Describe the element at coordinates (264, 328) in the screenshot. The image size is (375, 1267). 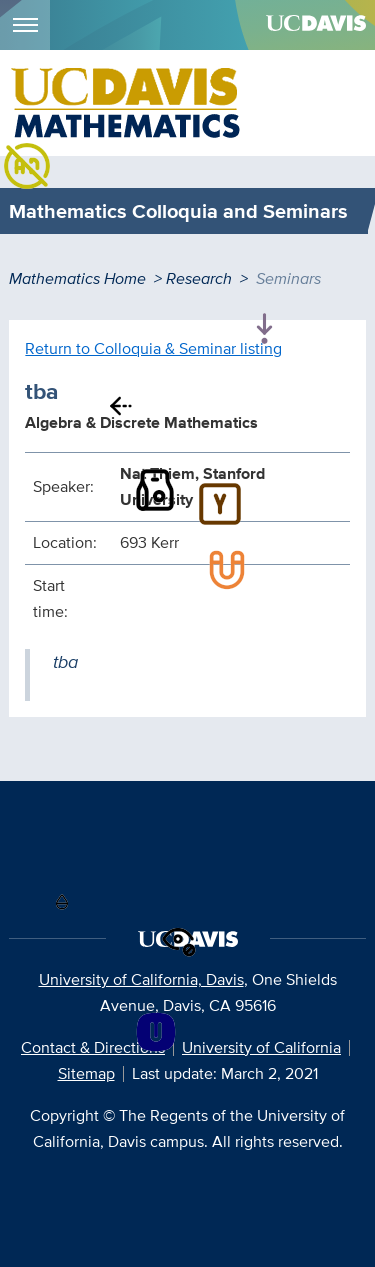
I see `step into function during debugging` at that location.